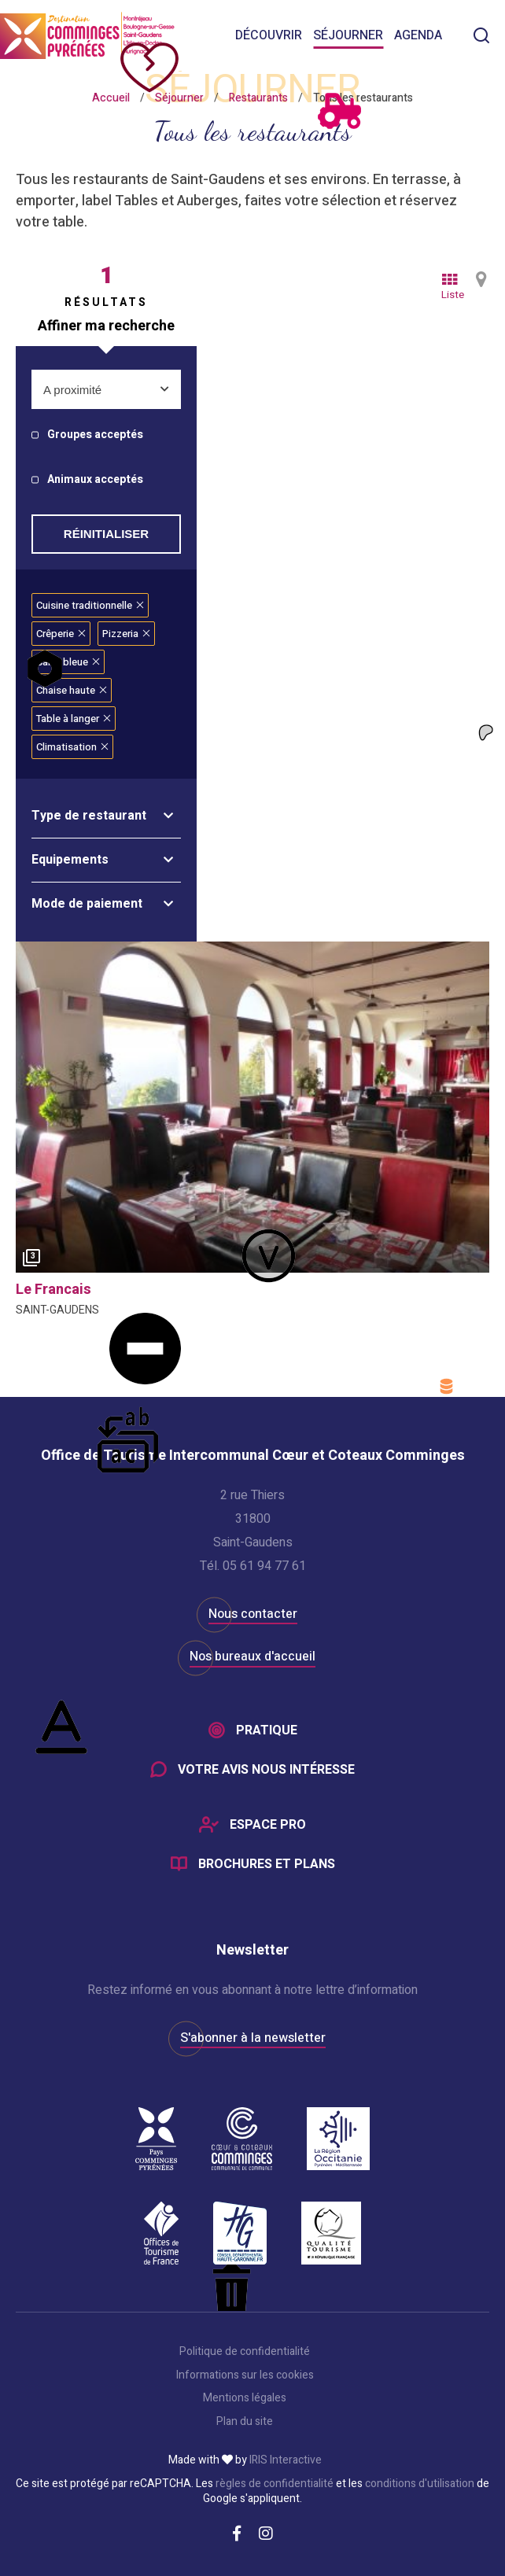 Image resolution: width=505 pixels, height=2576 pixels. Describe the element at coordinates (339, 109) in the screenshot. I see `access farming or agricultural features` at that location.